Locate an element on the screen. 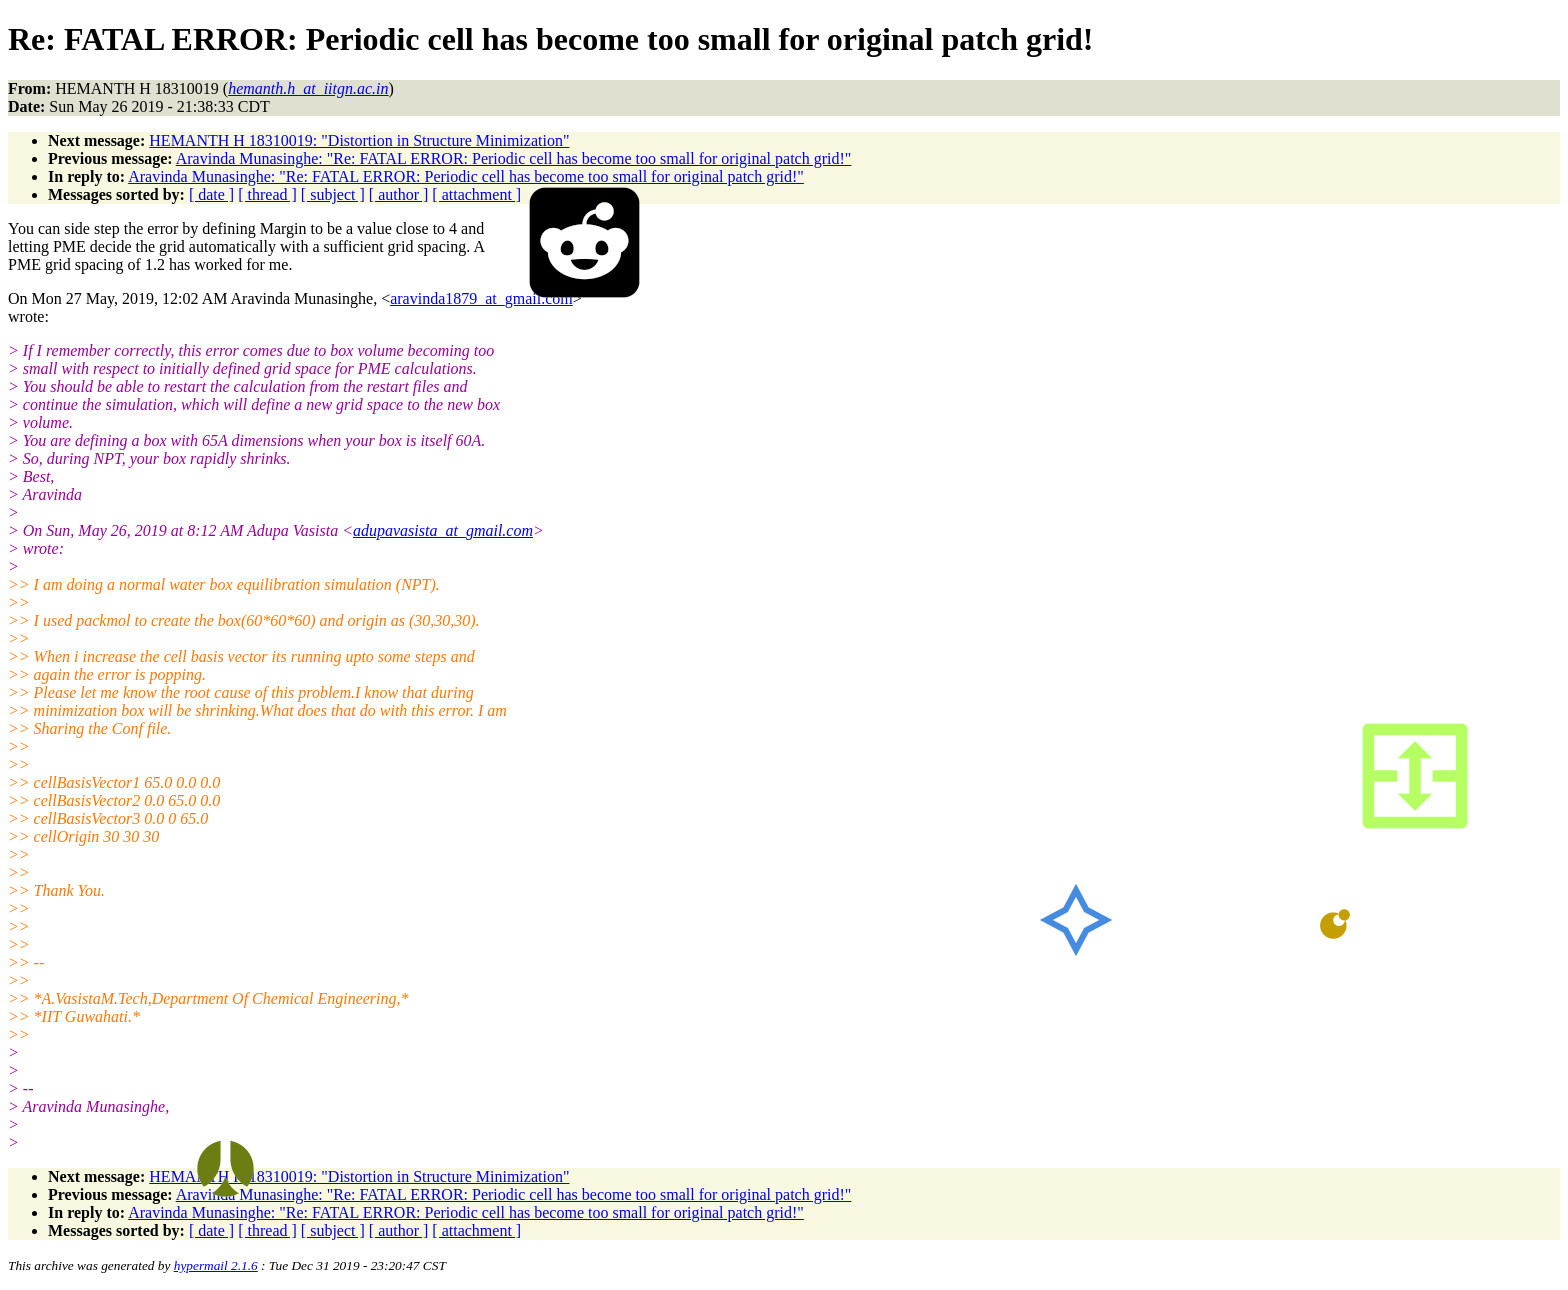 The image size is (1568, 1290). open reddit app is located at coordinates (584, 242).